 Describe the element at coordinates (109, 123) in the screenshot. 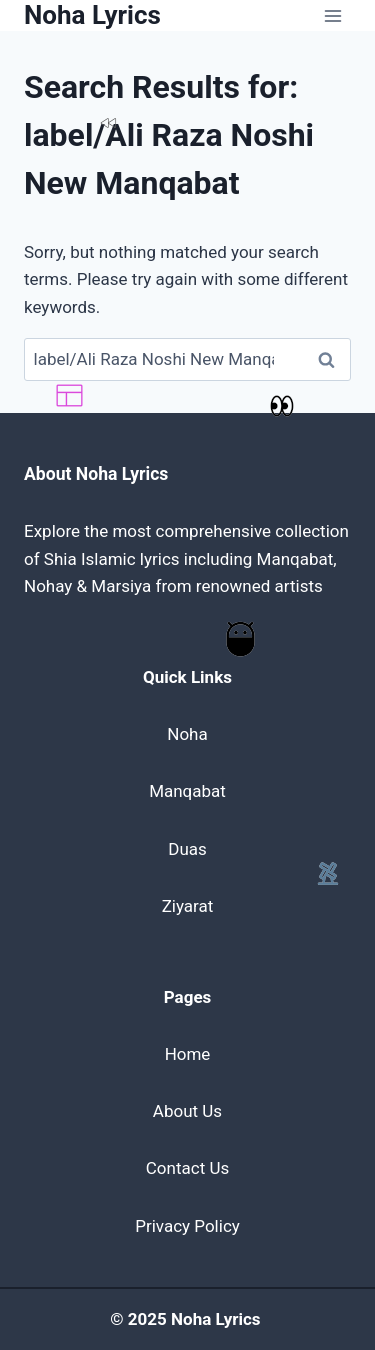

I see `rewind or skip backward in media playback` at that location.